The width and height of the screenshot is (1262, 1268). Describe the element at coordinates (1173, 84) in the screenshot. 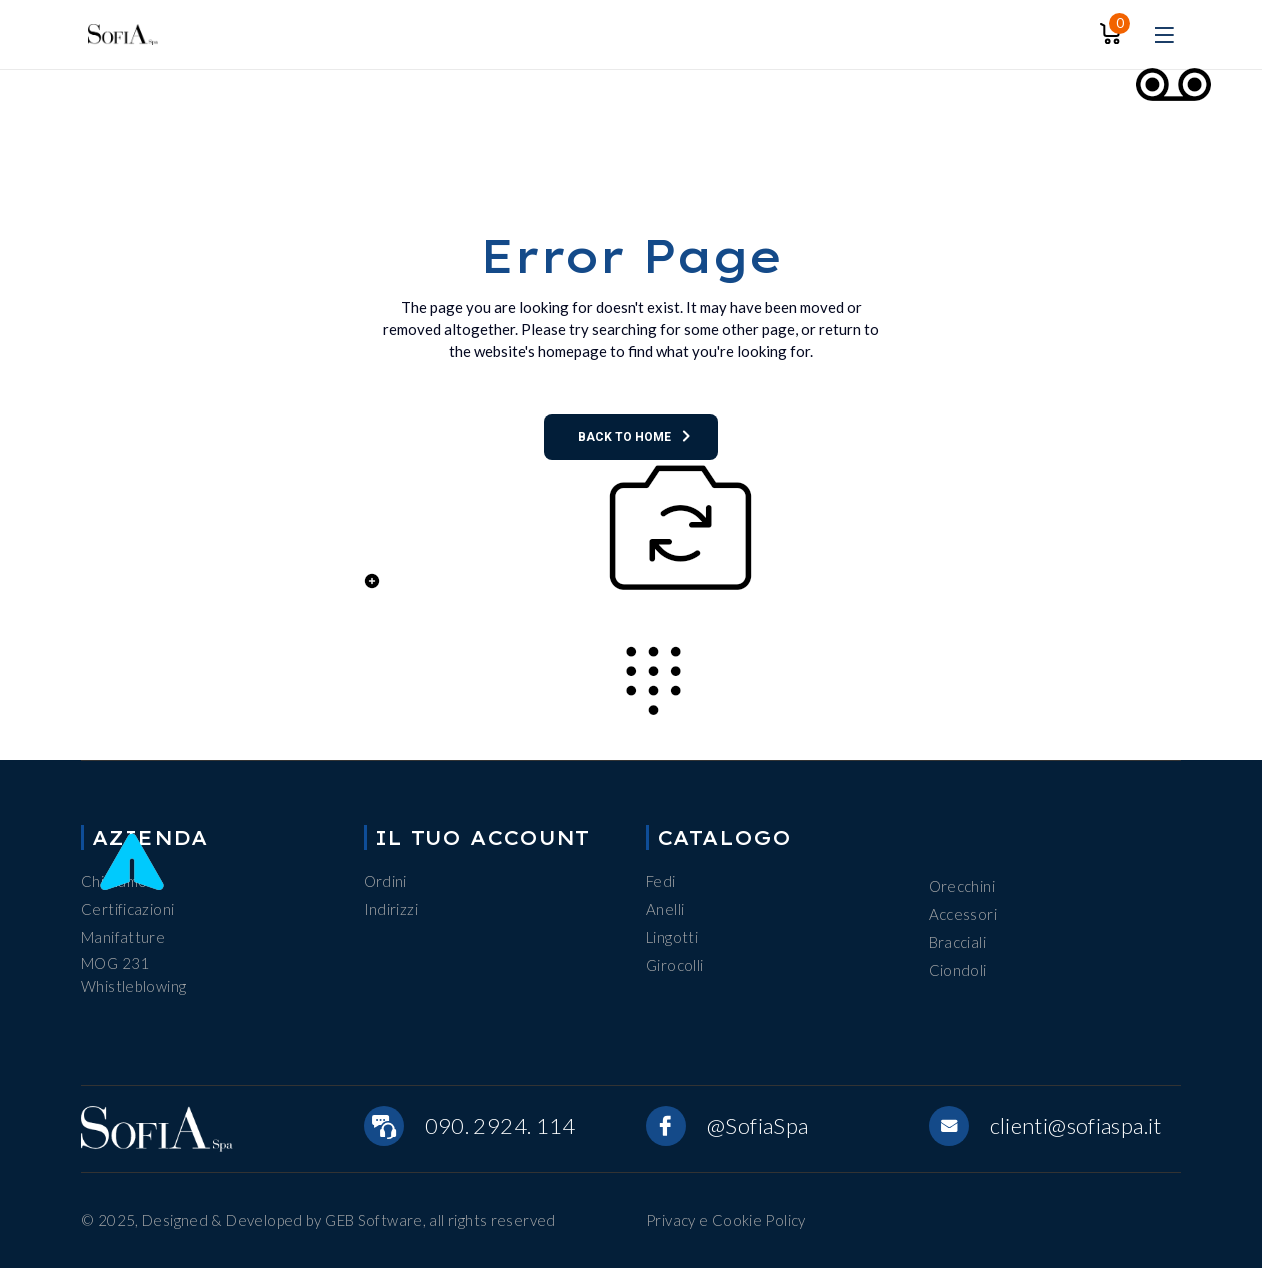

I see `access voicemail messages` at that location.